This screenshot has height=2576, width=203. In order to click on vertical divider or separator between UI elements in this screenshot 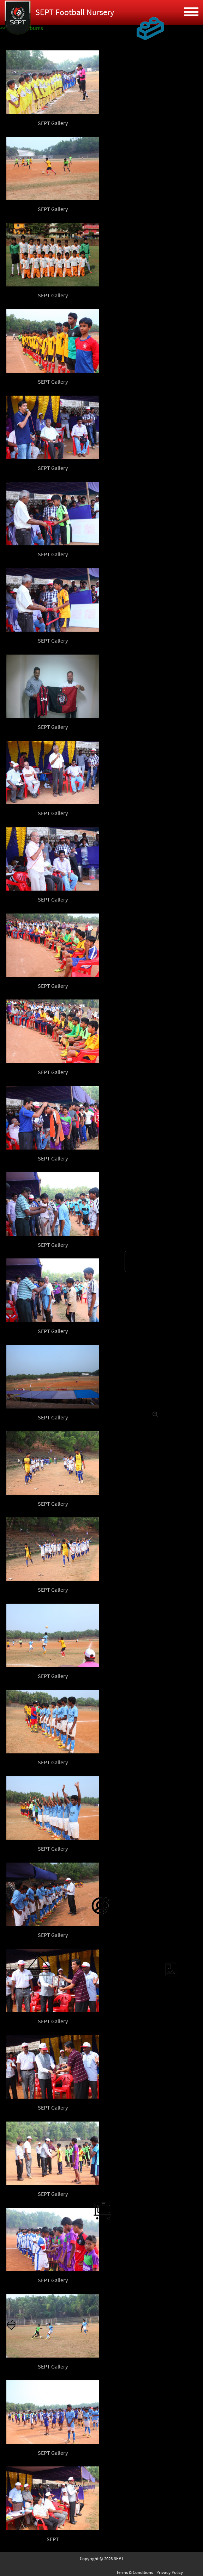, I will do `click(125, 1262)`.